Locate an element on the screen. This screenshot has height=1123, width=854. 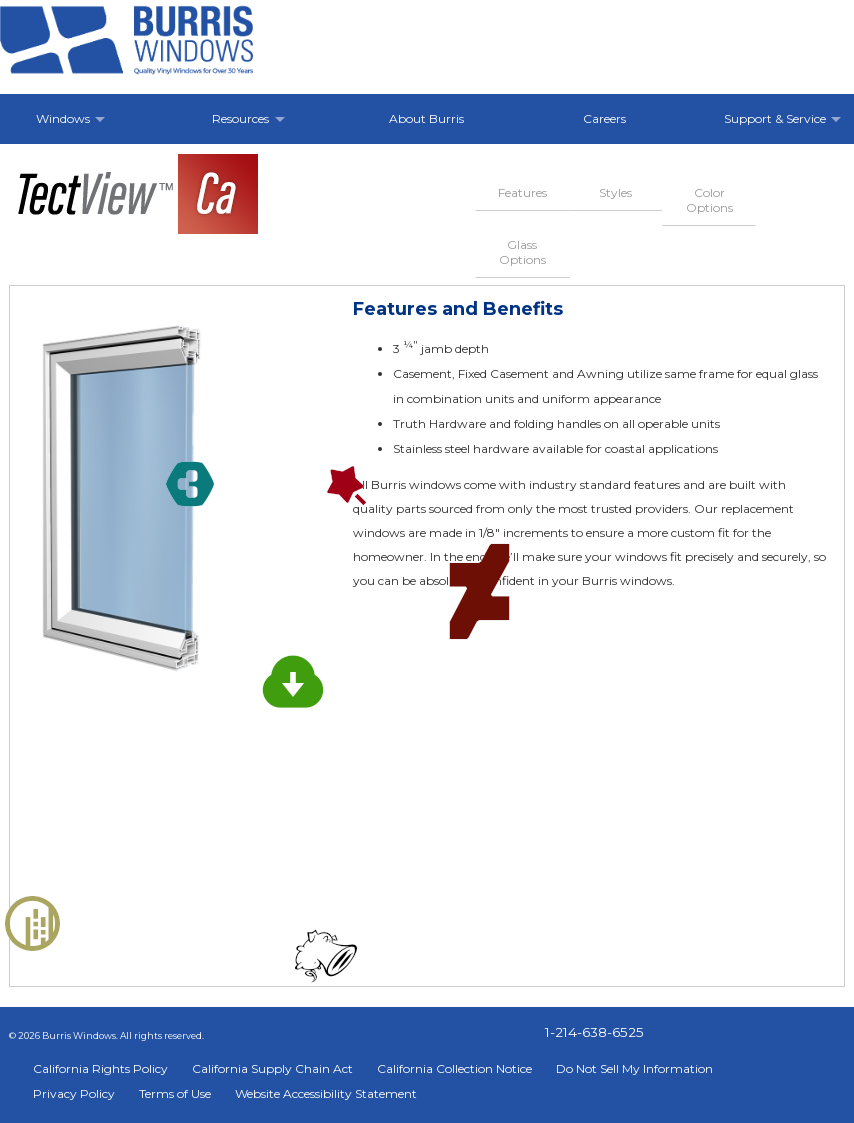
snort network intrusion detection system logo is located at coordinates (326, 956).